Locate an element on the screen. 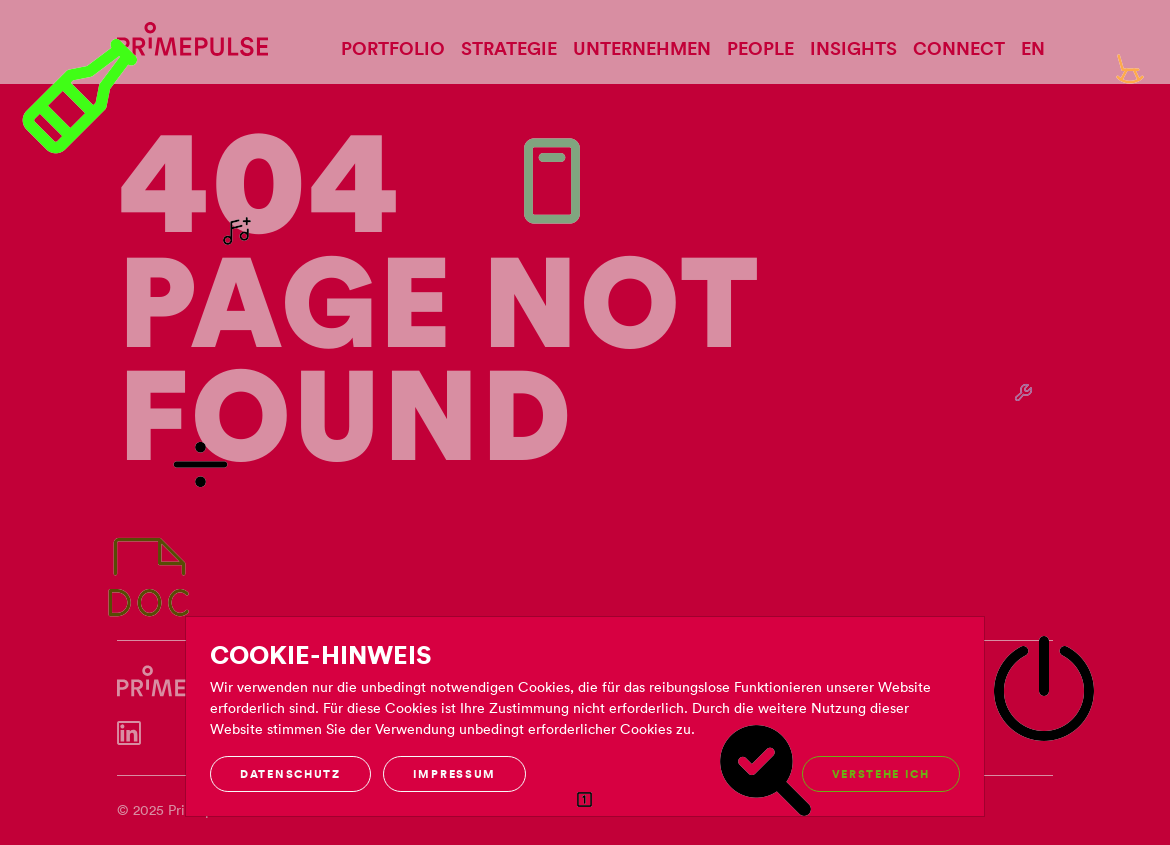  access settings or configuration options is located at coordinates (1023, 392).